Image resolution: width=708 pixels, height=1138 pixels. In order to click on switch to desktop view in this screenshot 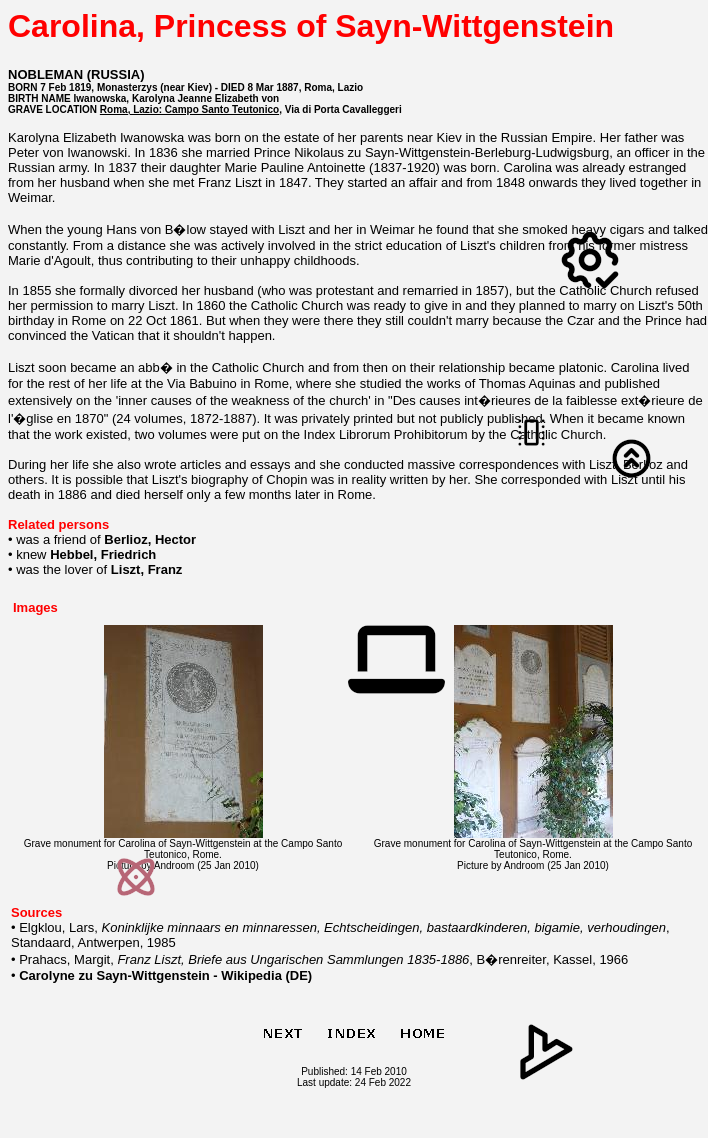, I will do `click(396, 659)`.